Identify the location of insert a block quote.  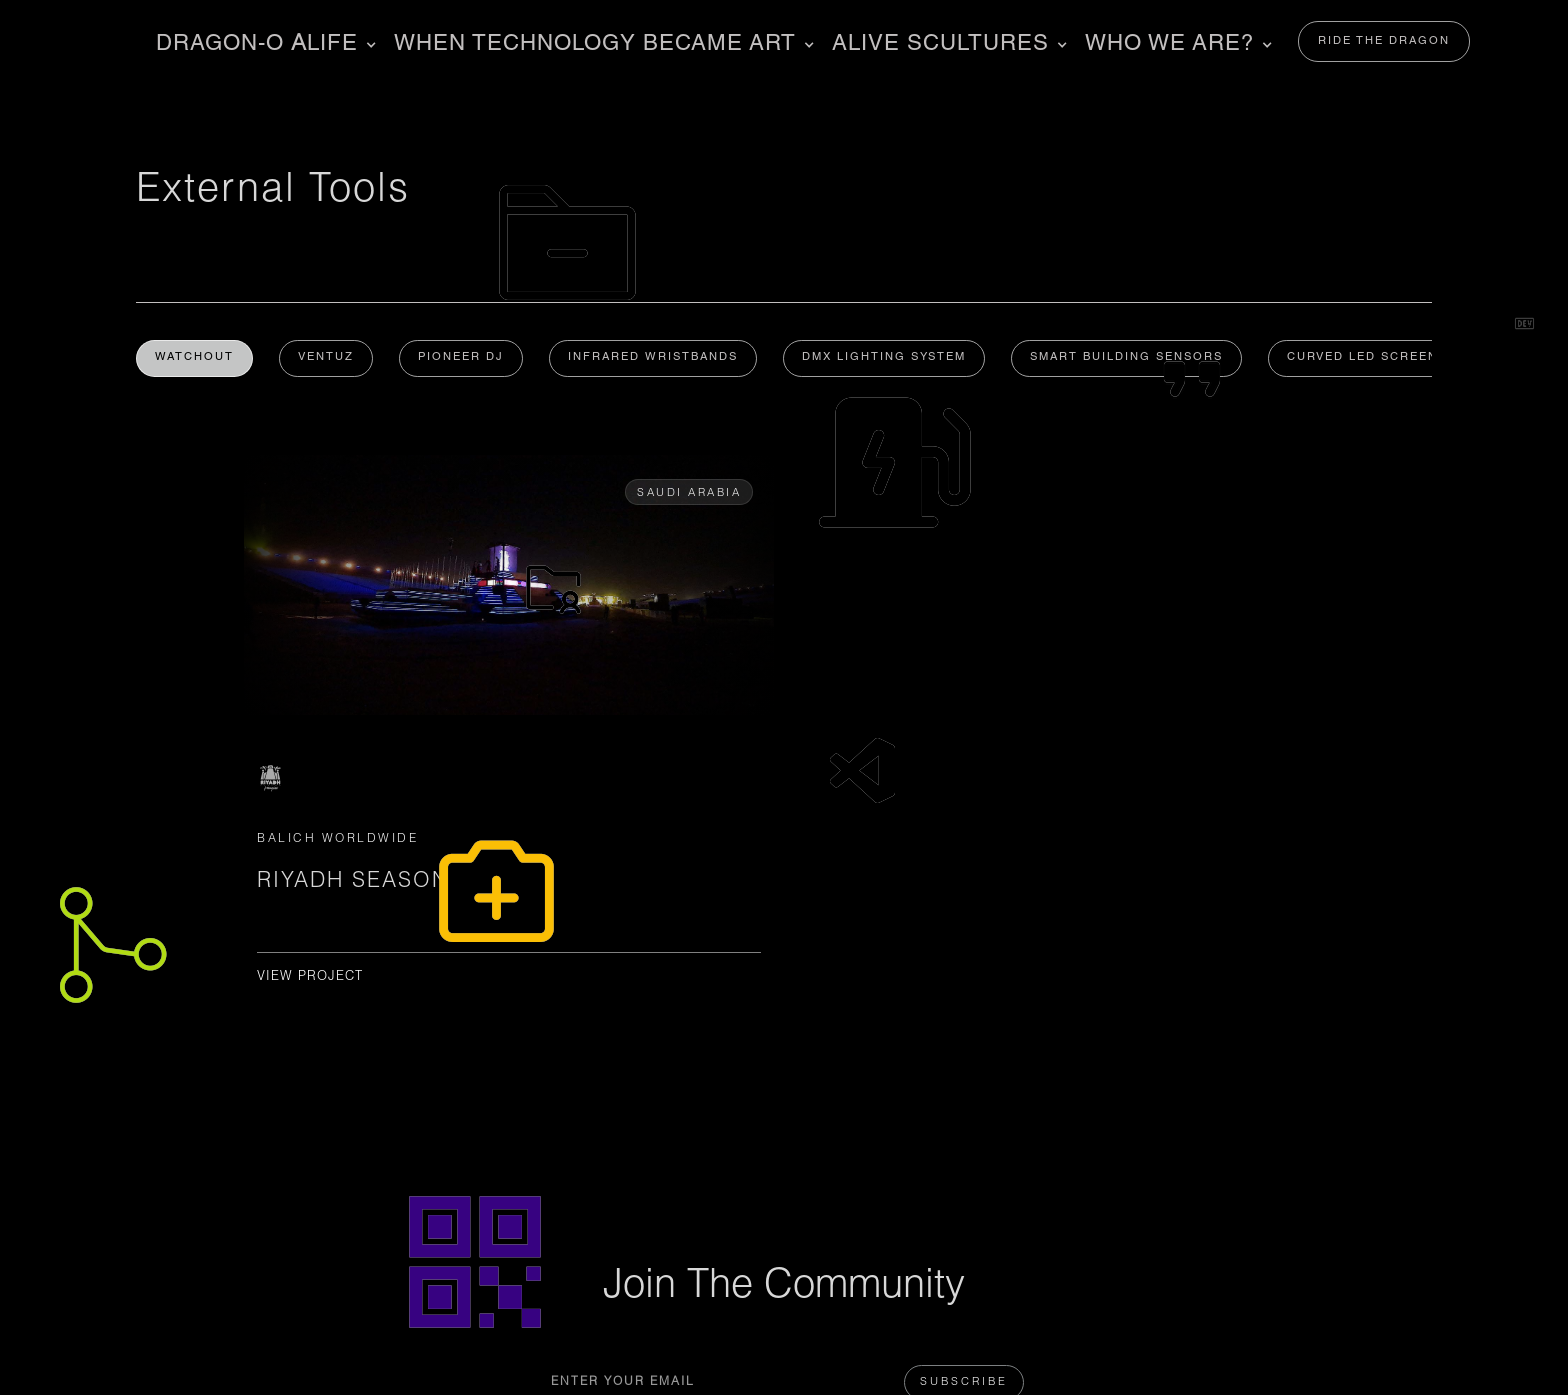
(1192, 379).